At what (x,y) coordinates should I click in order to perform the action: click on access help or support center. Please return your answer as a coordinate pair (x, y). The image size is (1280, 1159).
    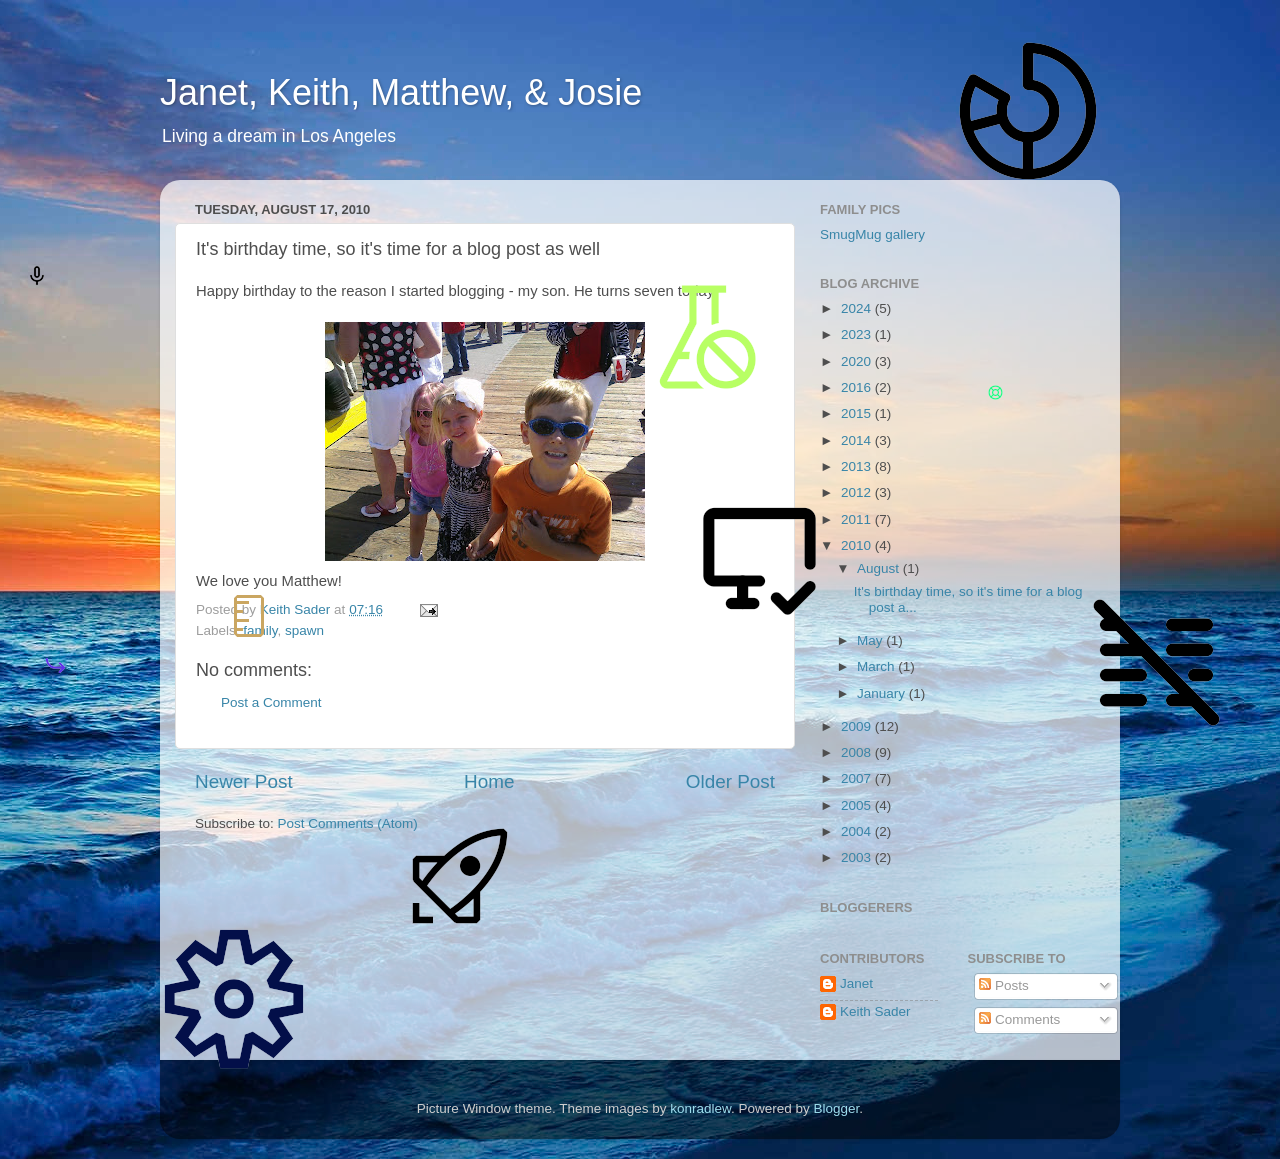
    Looking at the image, I should click on (995, 392).